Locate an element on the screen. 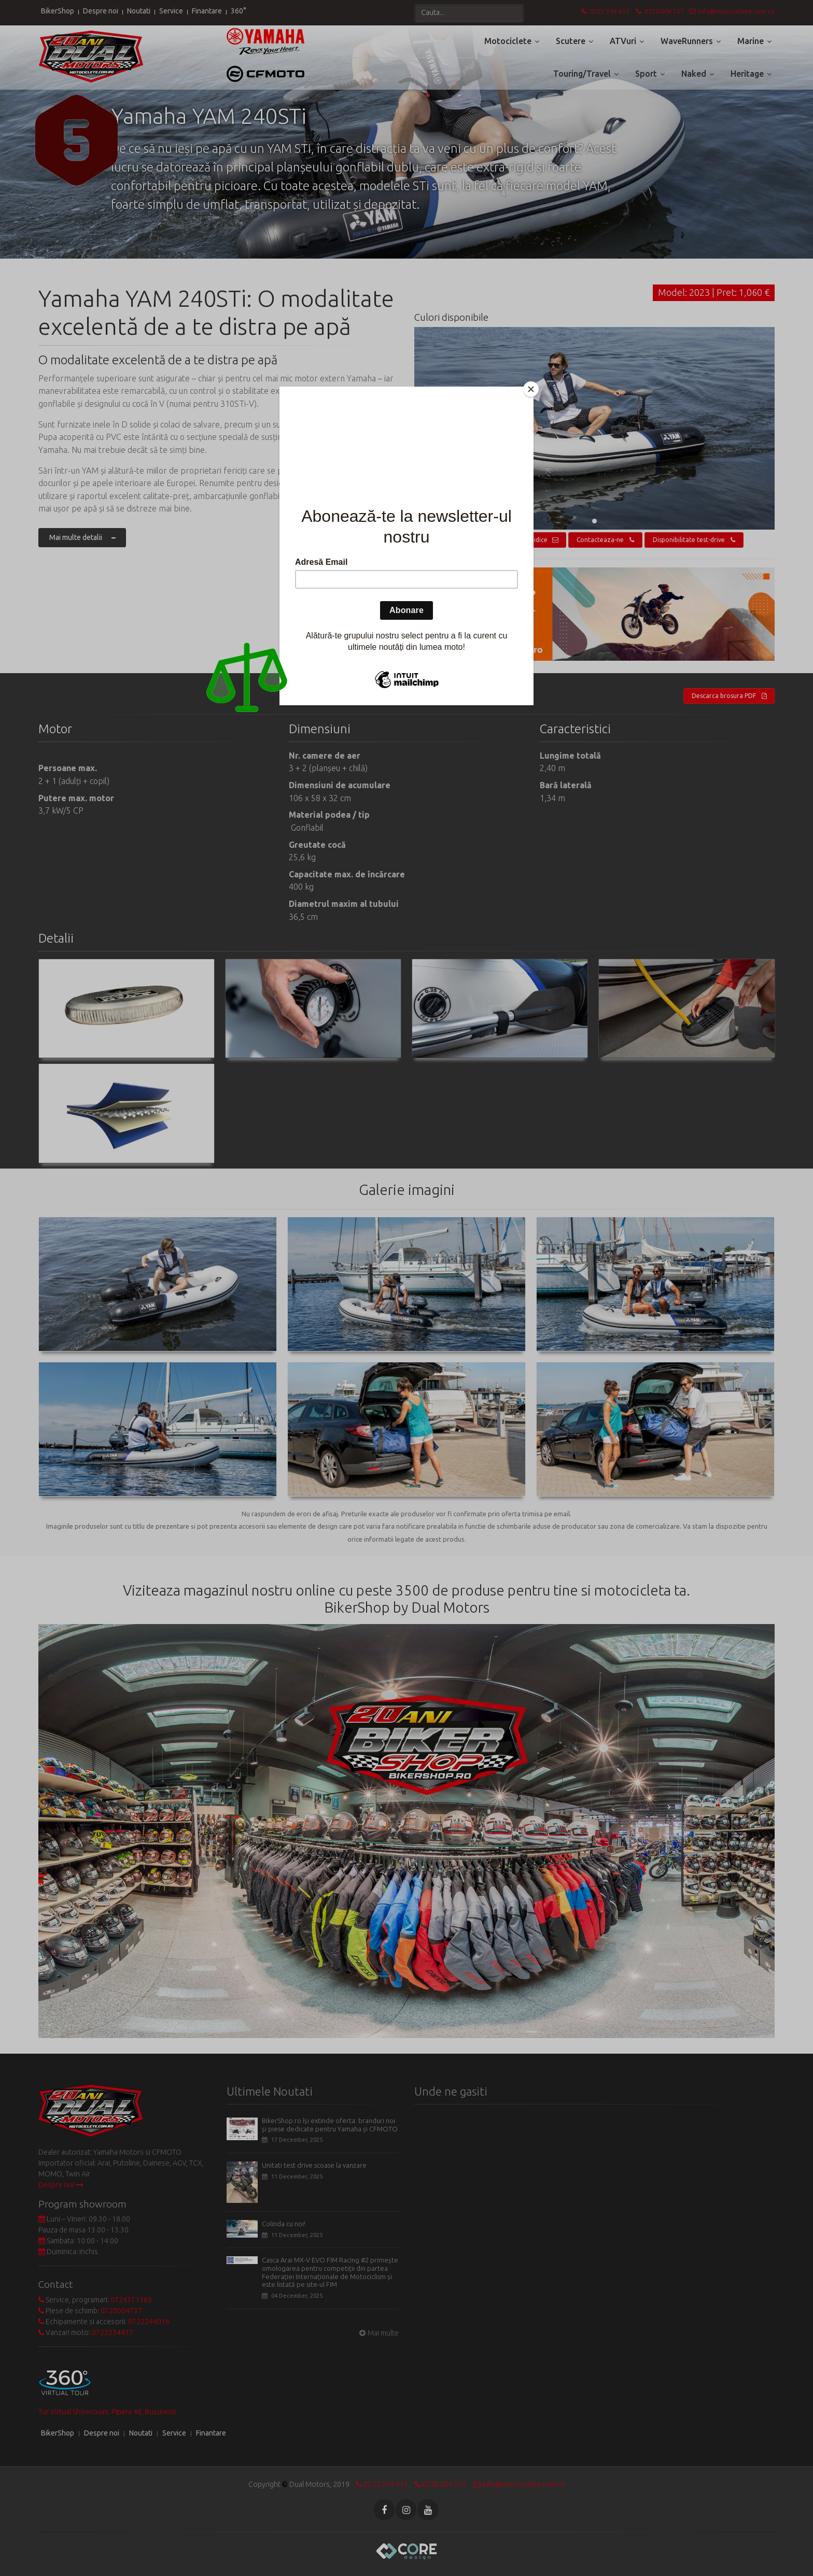 This screenshot has height=2576, width=813. access legal or terms of service information is located at coordinates (247, 677).